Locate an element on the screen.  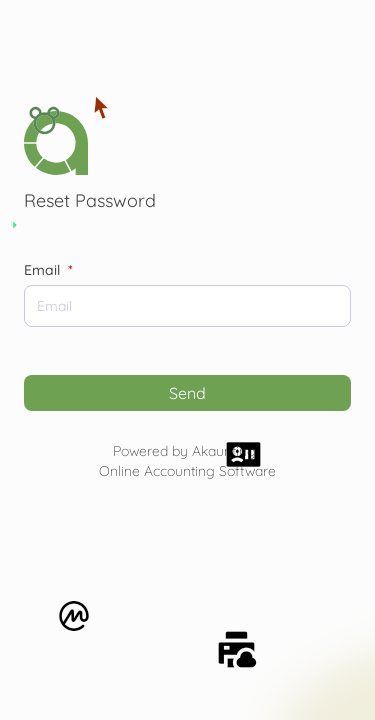
print to a cloud-connected printer is located at coordinates (236, 649).